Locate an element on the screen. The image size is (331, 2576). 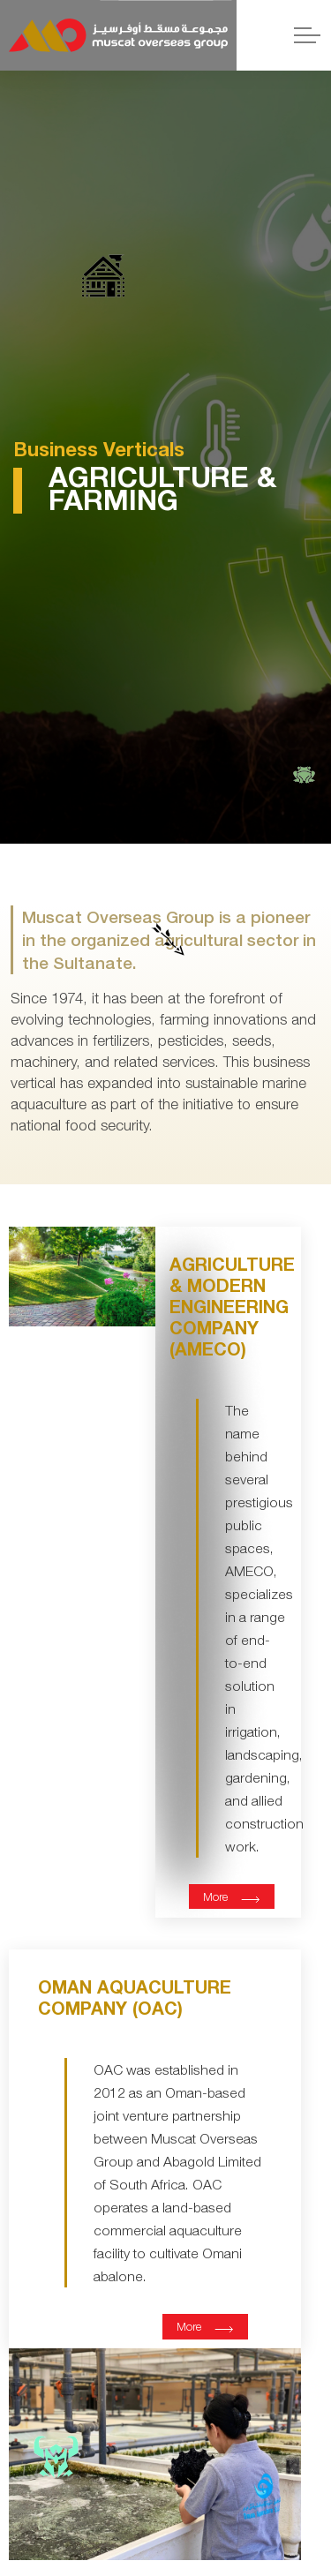
select a cabin or lodge accommodation is located at coordinates (103, 276).